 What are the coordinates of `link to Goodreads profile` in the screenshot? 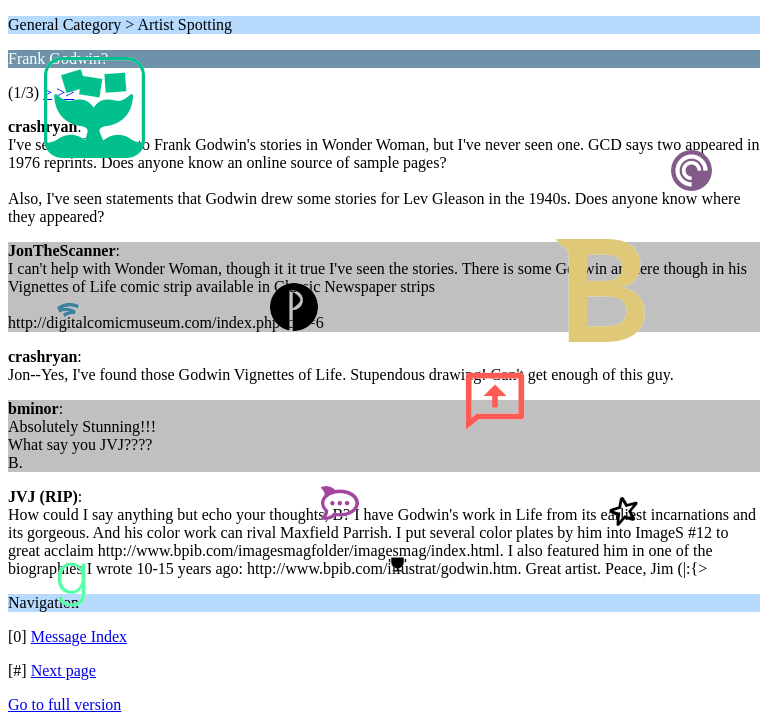 It's located at (71, 584).